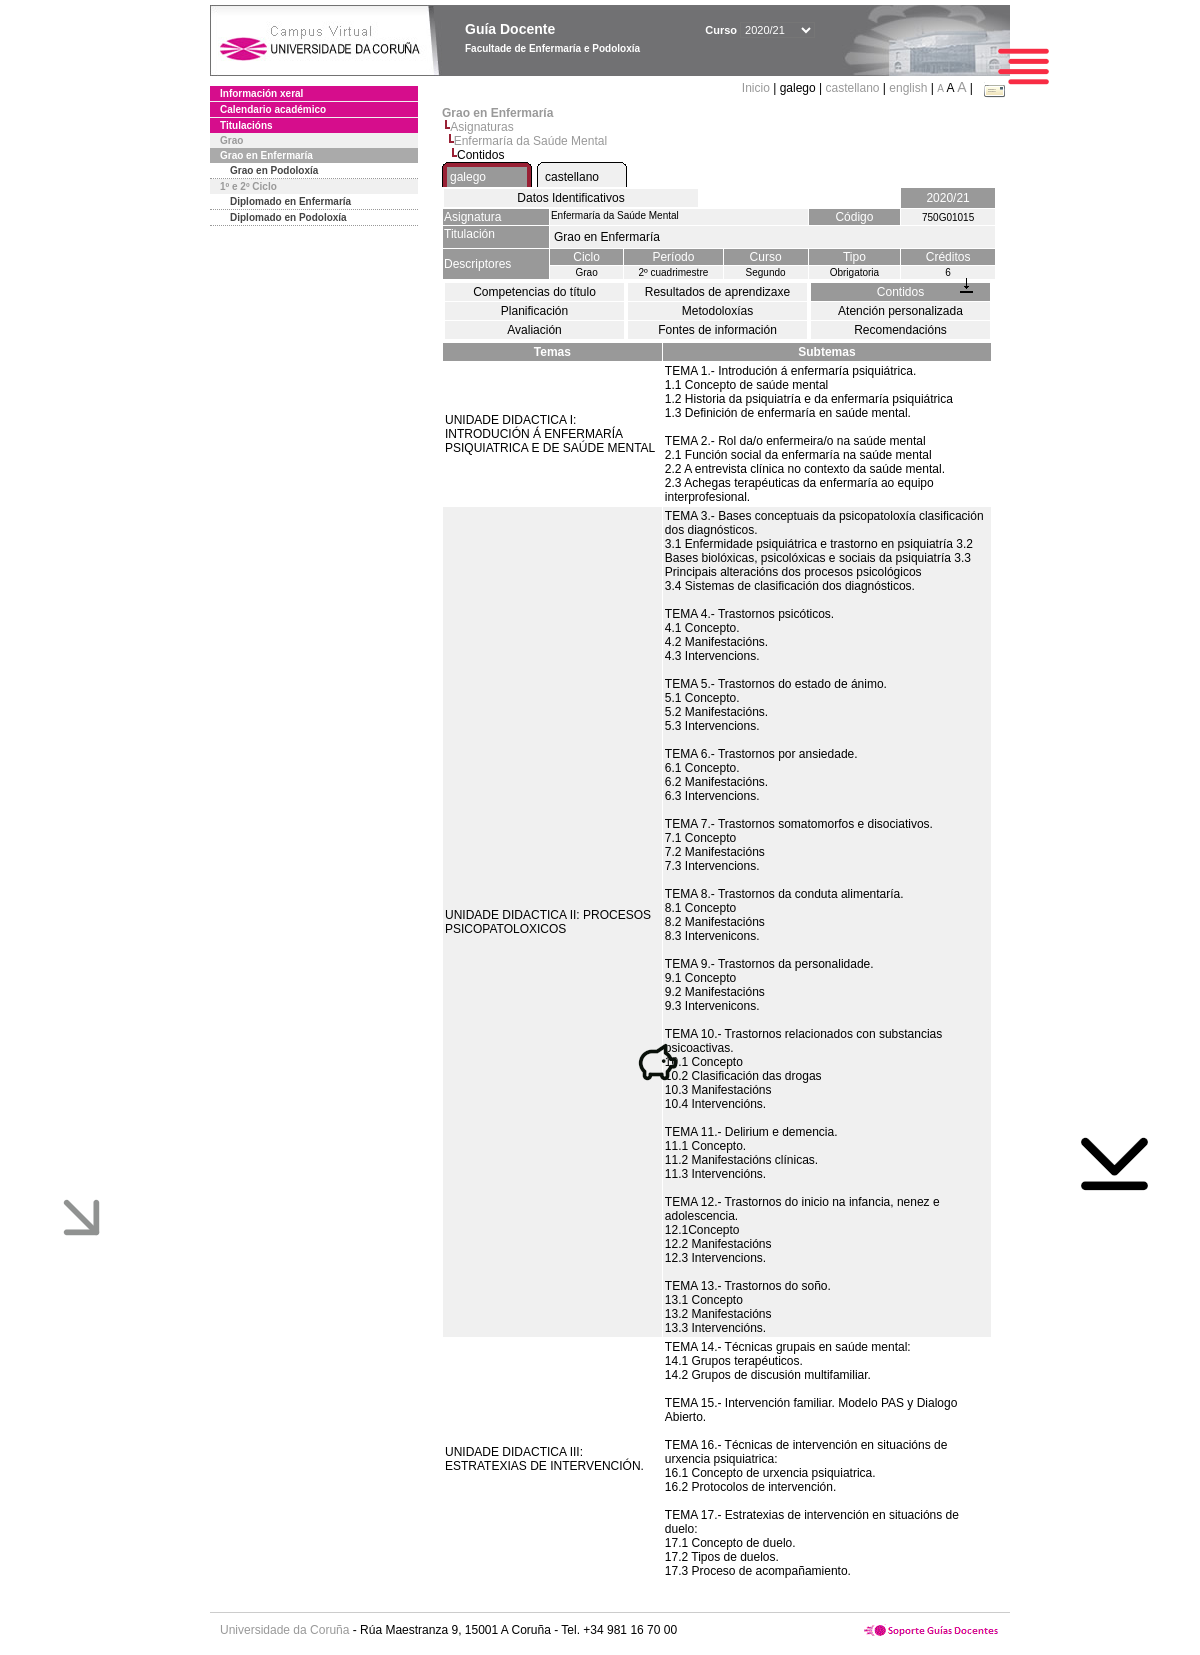 The height and width of the screenshot is (1655, 1200). What do you see at coordinates (966, 285) in the screenshot?
I see `align content to the bottom of a container` at bounding box center [966, 285].